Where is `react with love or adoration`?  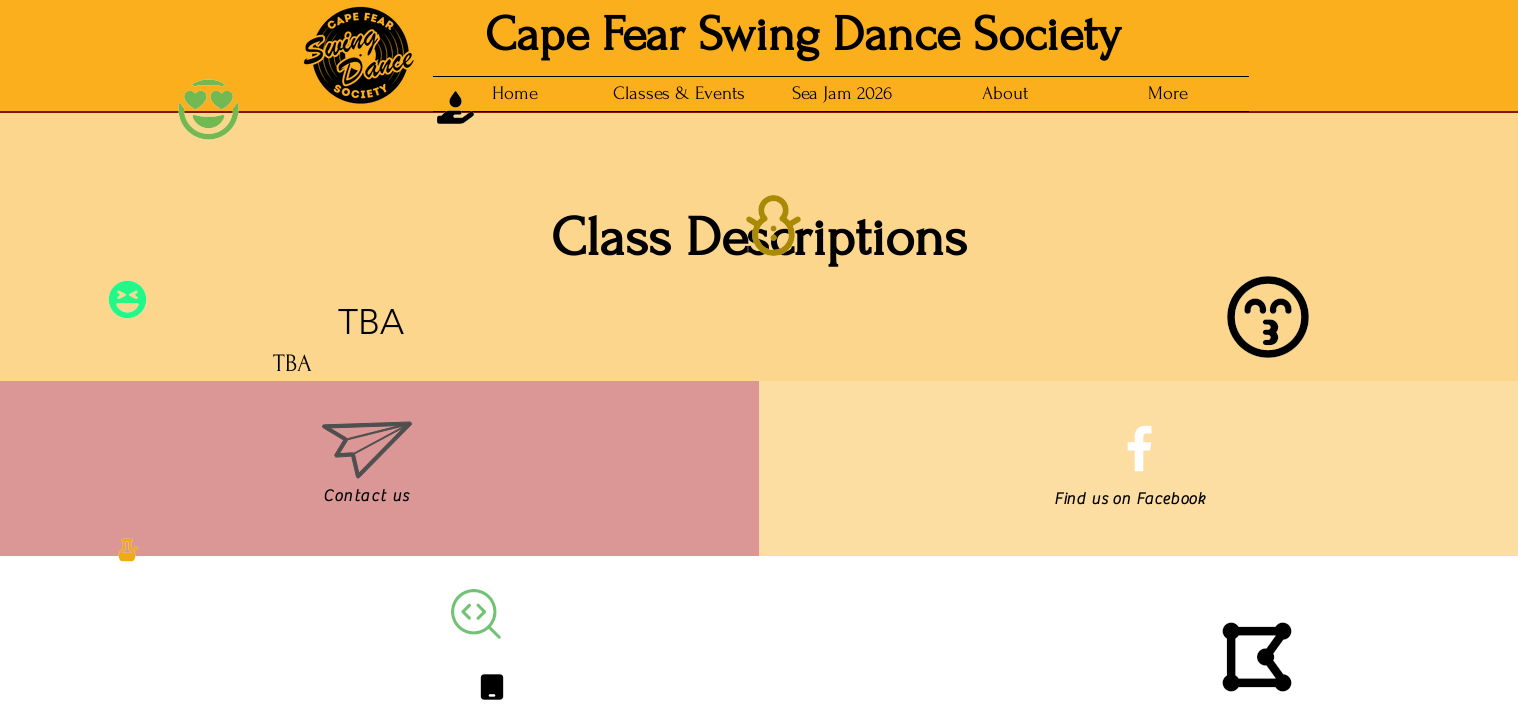
react with love or adoration is located at coordinates (208, 109).